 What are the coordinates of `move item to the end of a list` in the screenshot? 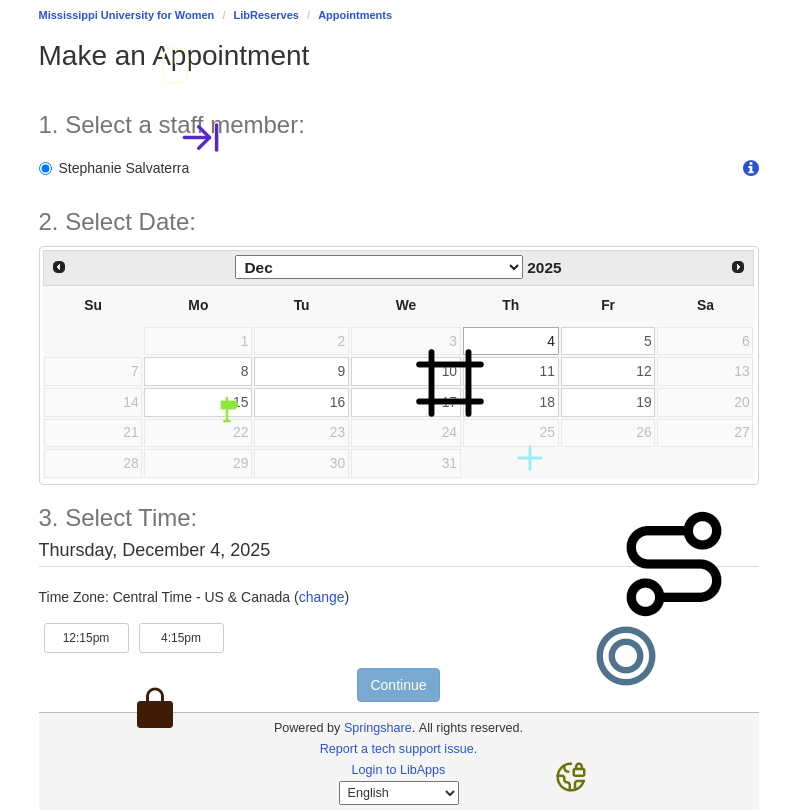 It's located at (200, 137).